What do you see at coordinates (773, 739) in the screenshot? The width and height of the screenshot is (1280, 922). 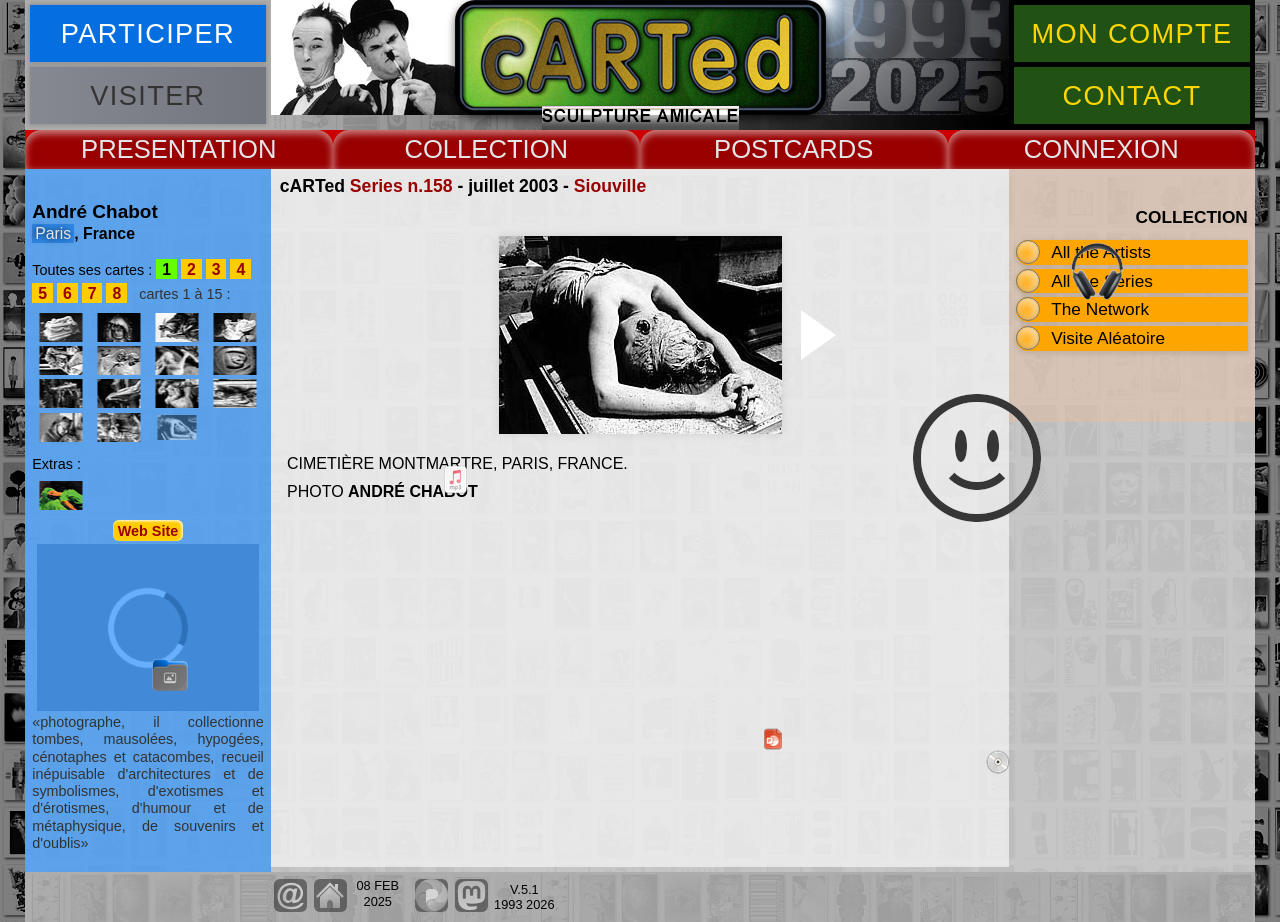 I see `a PowerPoint slideshow file` at bounding box center [773, 739].